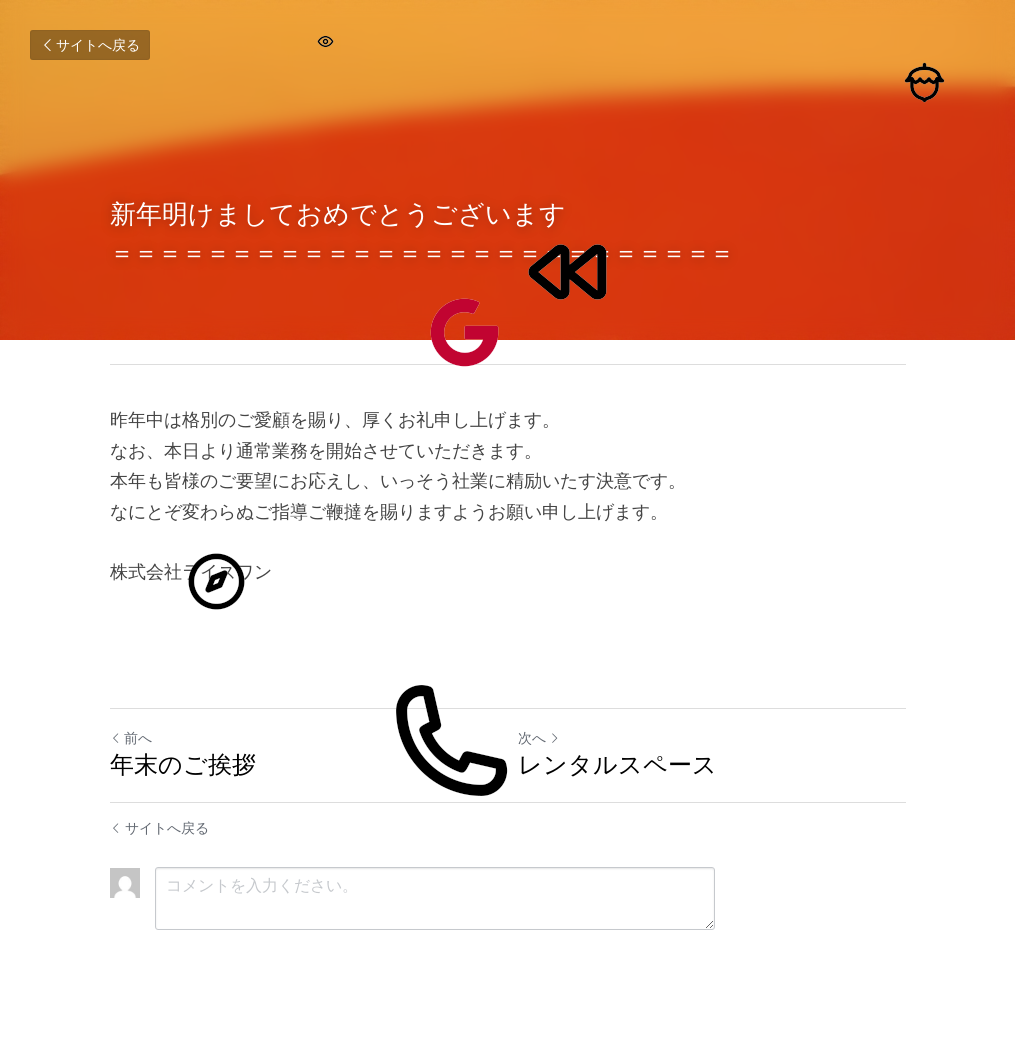  What do you see at coordinates (216, 581) in the screenshot?
I see `access navigation or directional tools` at bounding box center [216, 581].